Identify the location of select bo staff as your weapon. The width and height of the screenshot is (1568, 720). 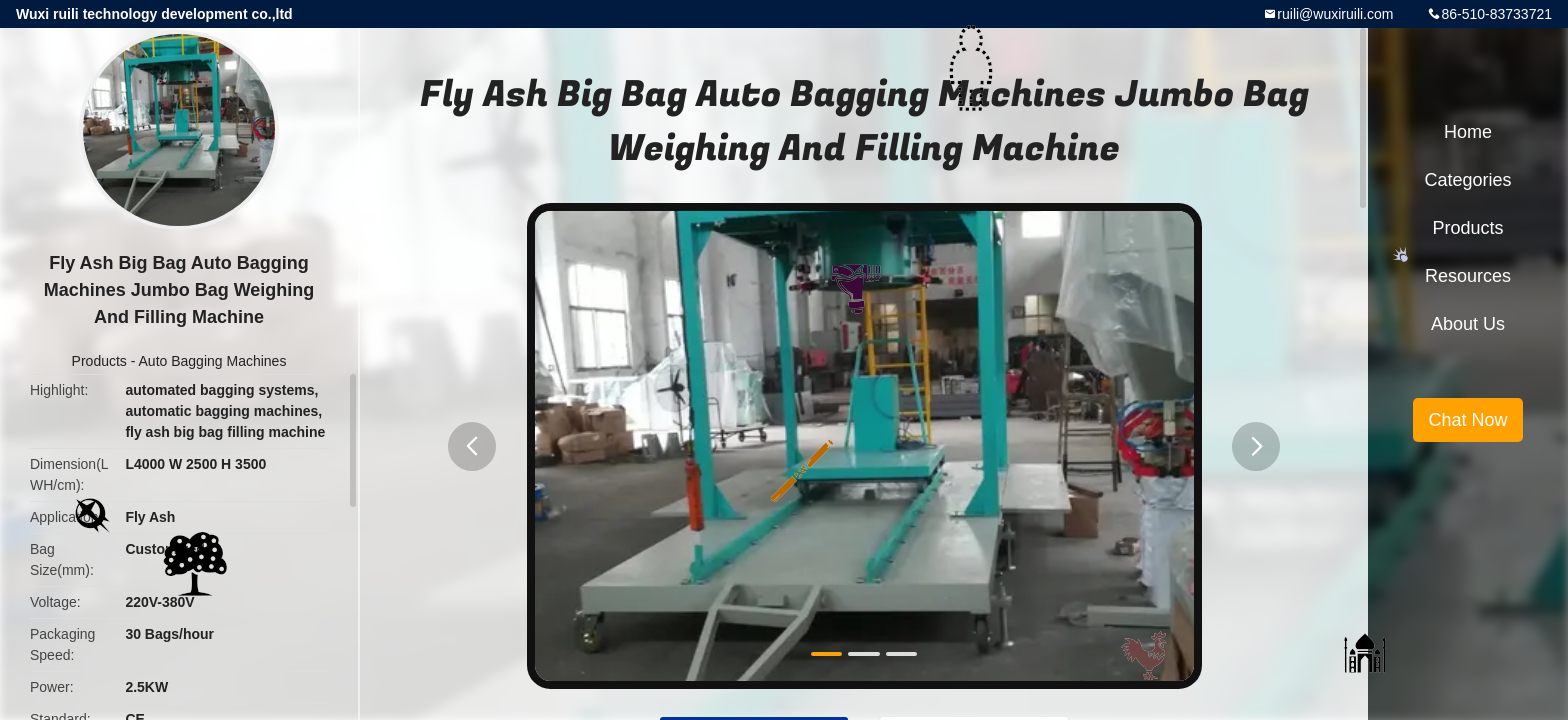
(802, 471).